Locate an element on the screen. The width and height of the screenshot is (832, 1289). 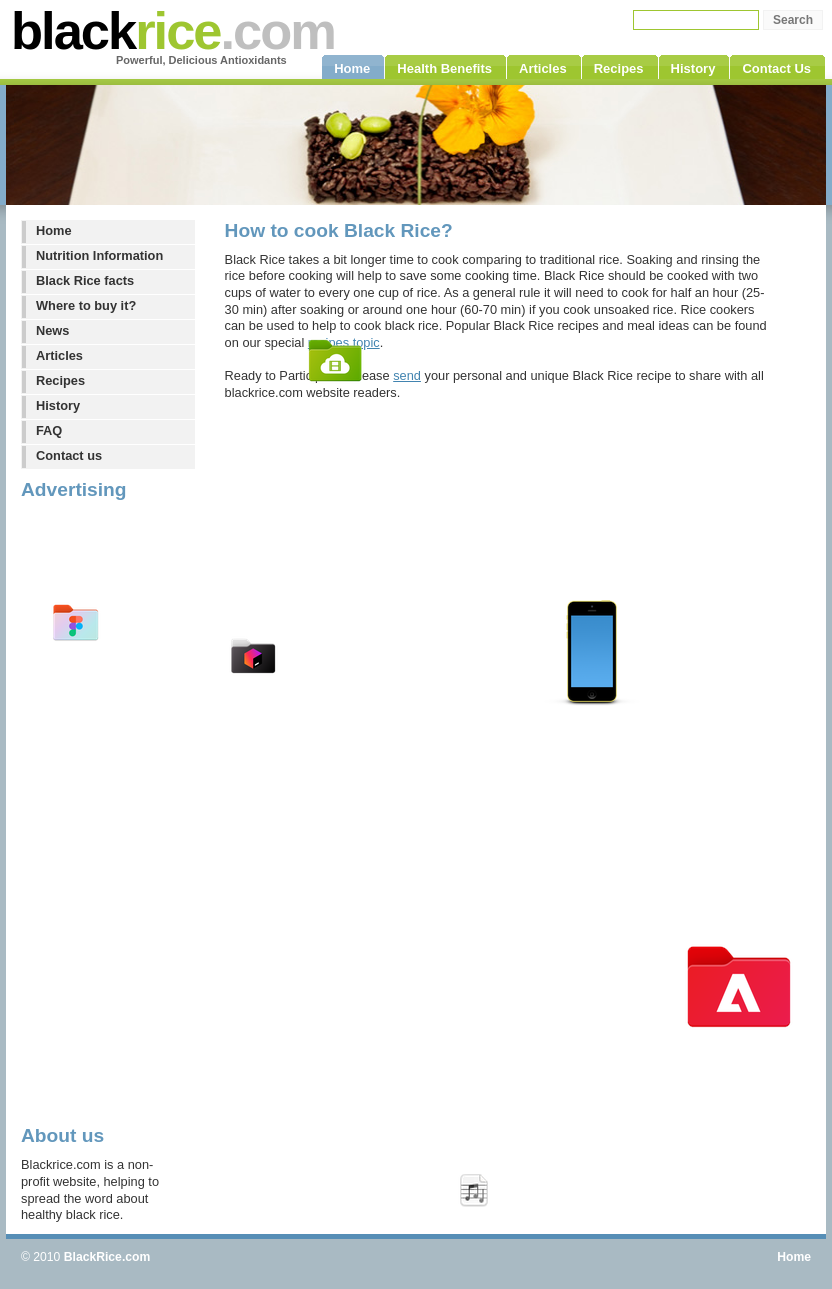
open adobe application files folder is located at coordinates (738, 989).